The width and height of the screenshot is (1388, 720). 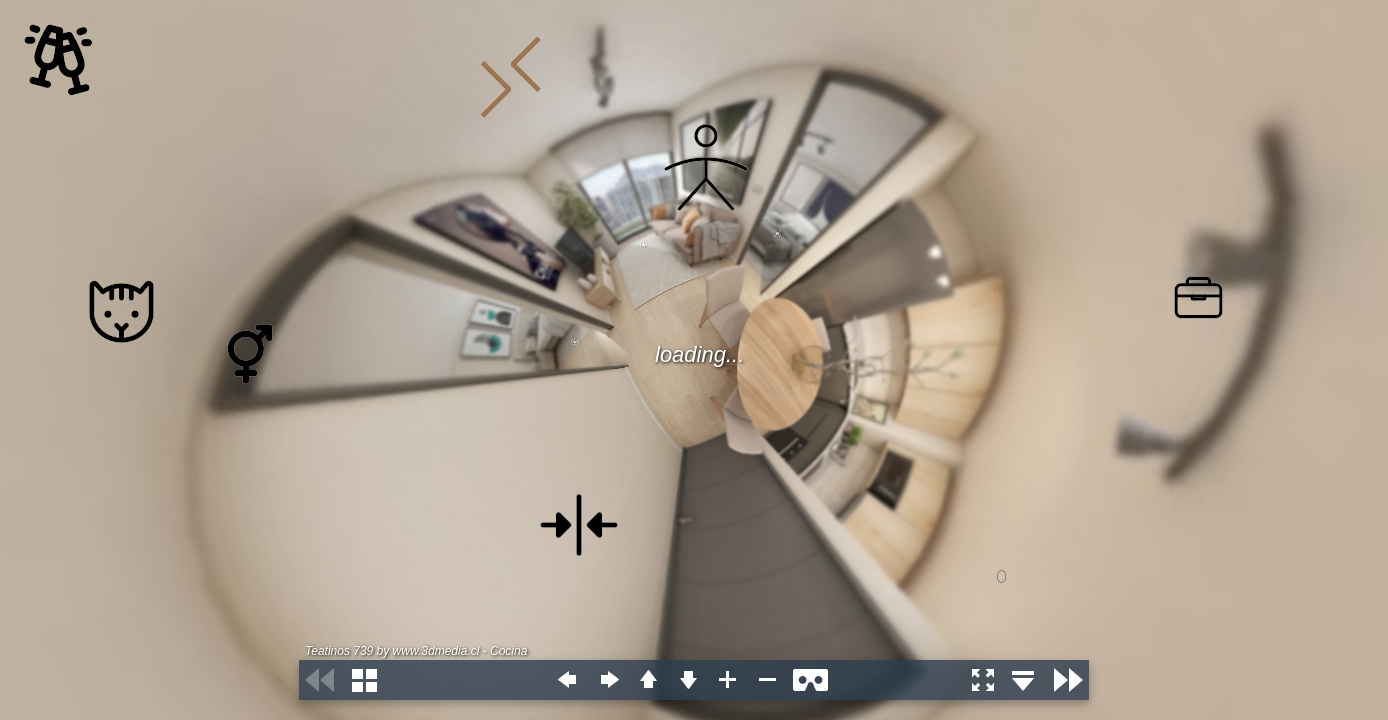 What do you see at coordinates (59, 59) in the screenshot?
I see `celebrate a milestone or achievement` at bounding box center [59, 59].